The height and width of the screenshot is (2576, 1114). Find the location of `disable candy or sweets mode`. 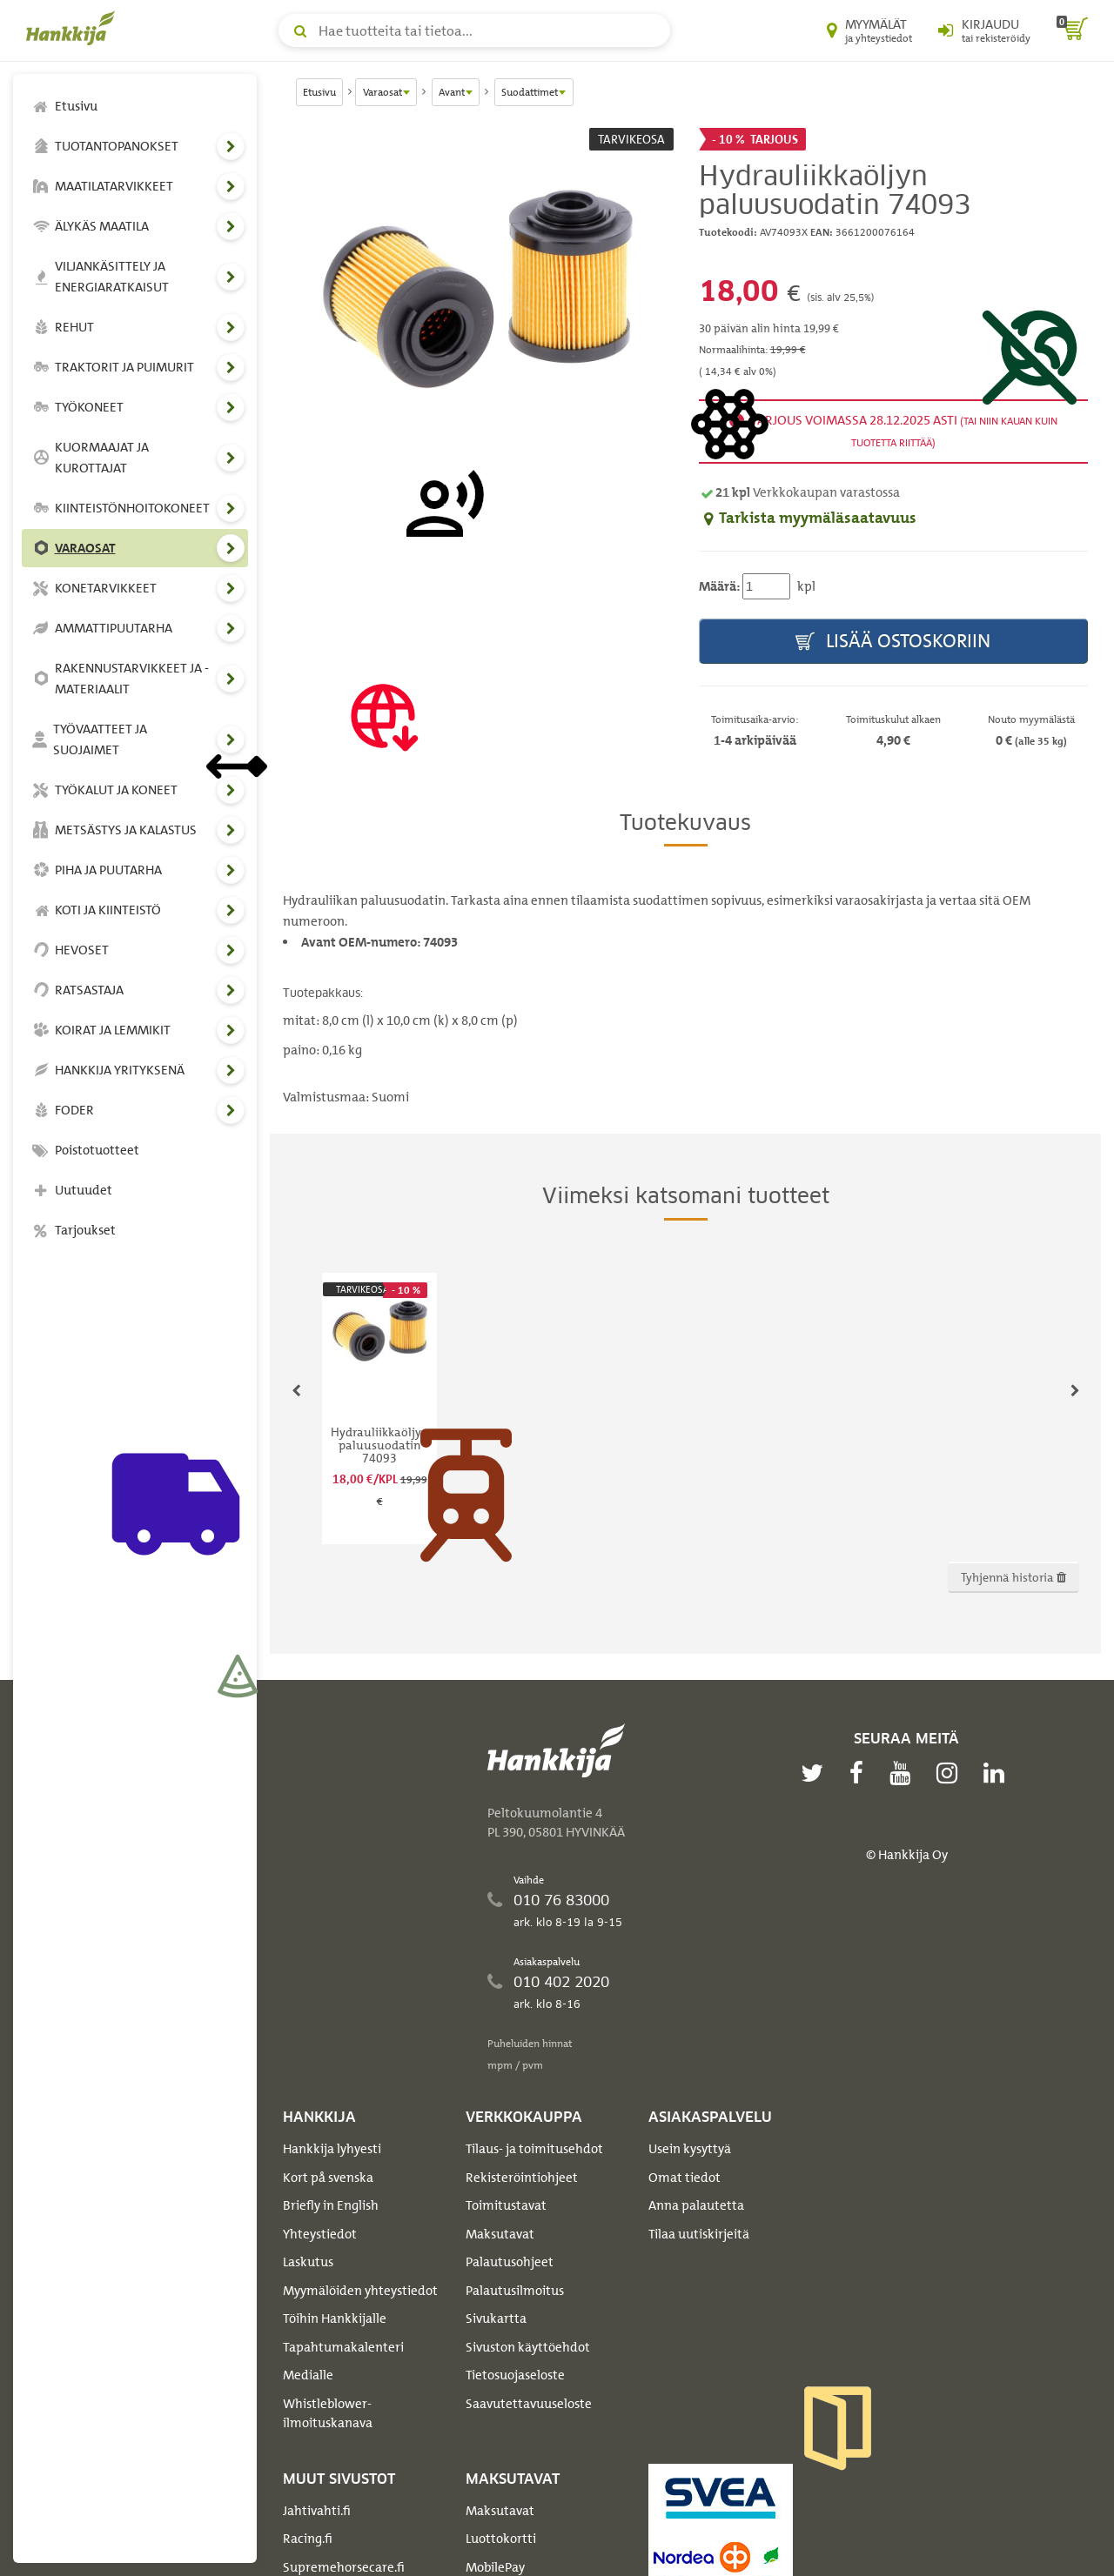

disable candy or sweets mode is located at coordinates (1030, 358).